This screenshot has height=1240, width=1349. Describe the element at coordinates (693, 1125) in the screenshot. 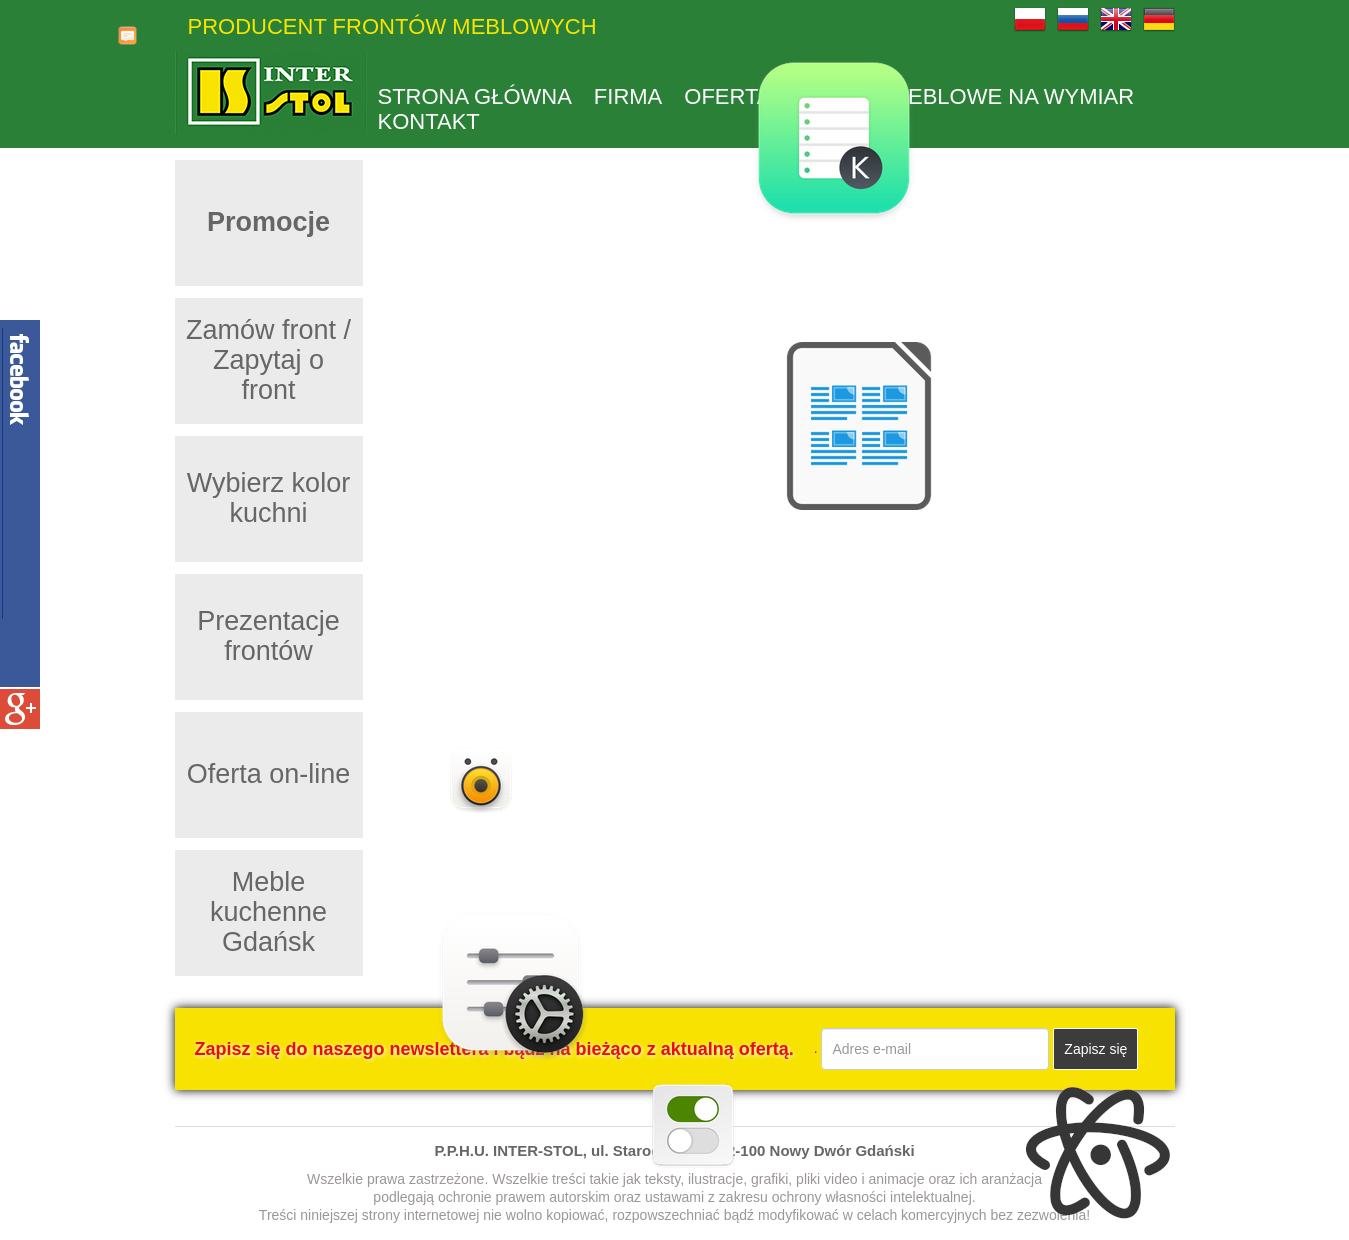

I see `open system tweaks or settings customization` at that location.